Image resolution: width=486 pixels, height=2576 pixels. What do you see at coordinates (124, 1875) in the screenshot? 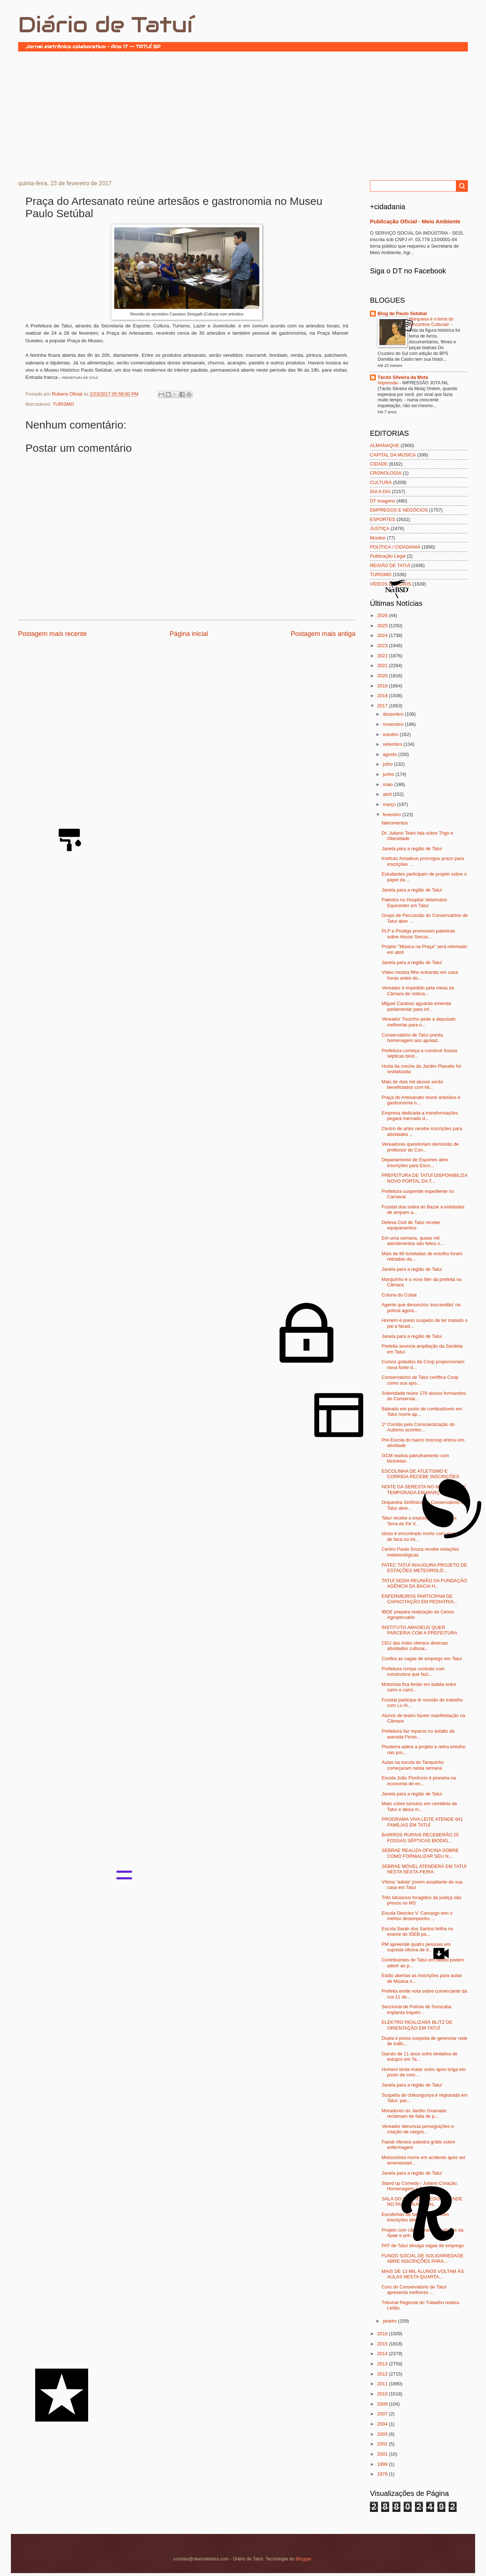
I see `indicates equality or balance between values` at bounding box center [124, 1875].